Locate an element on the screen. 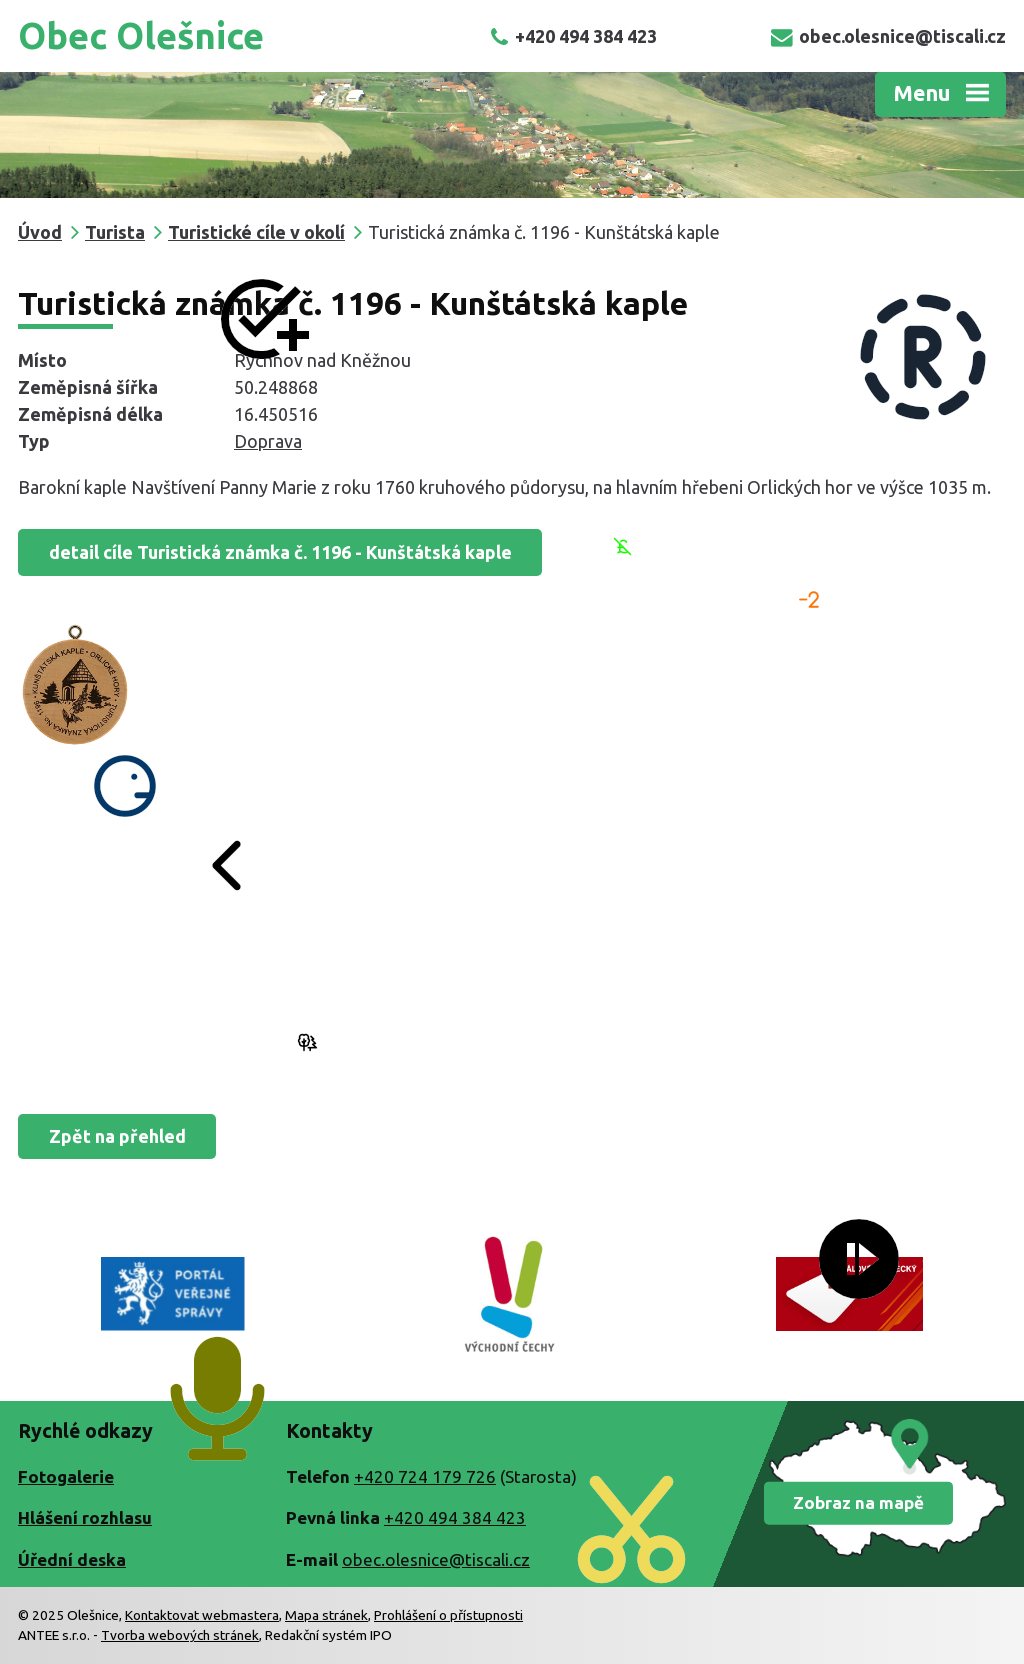  emoji or mood selector looking right is located at coordinates (125, 786).